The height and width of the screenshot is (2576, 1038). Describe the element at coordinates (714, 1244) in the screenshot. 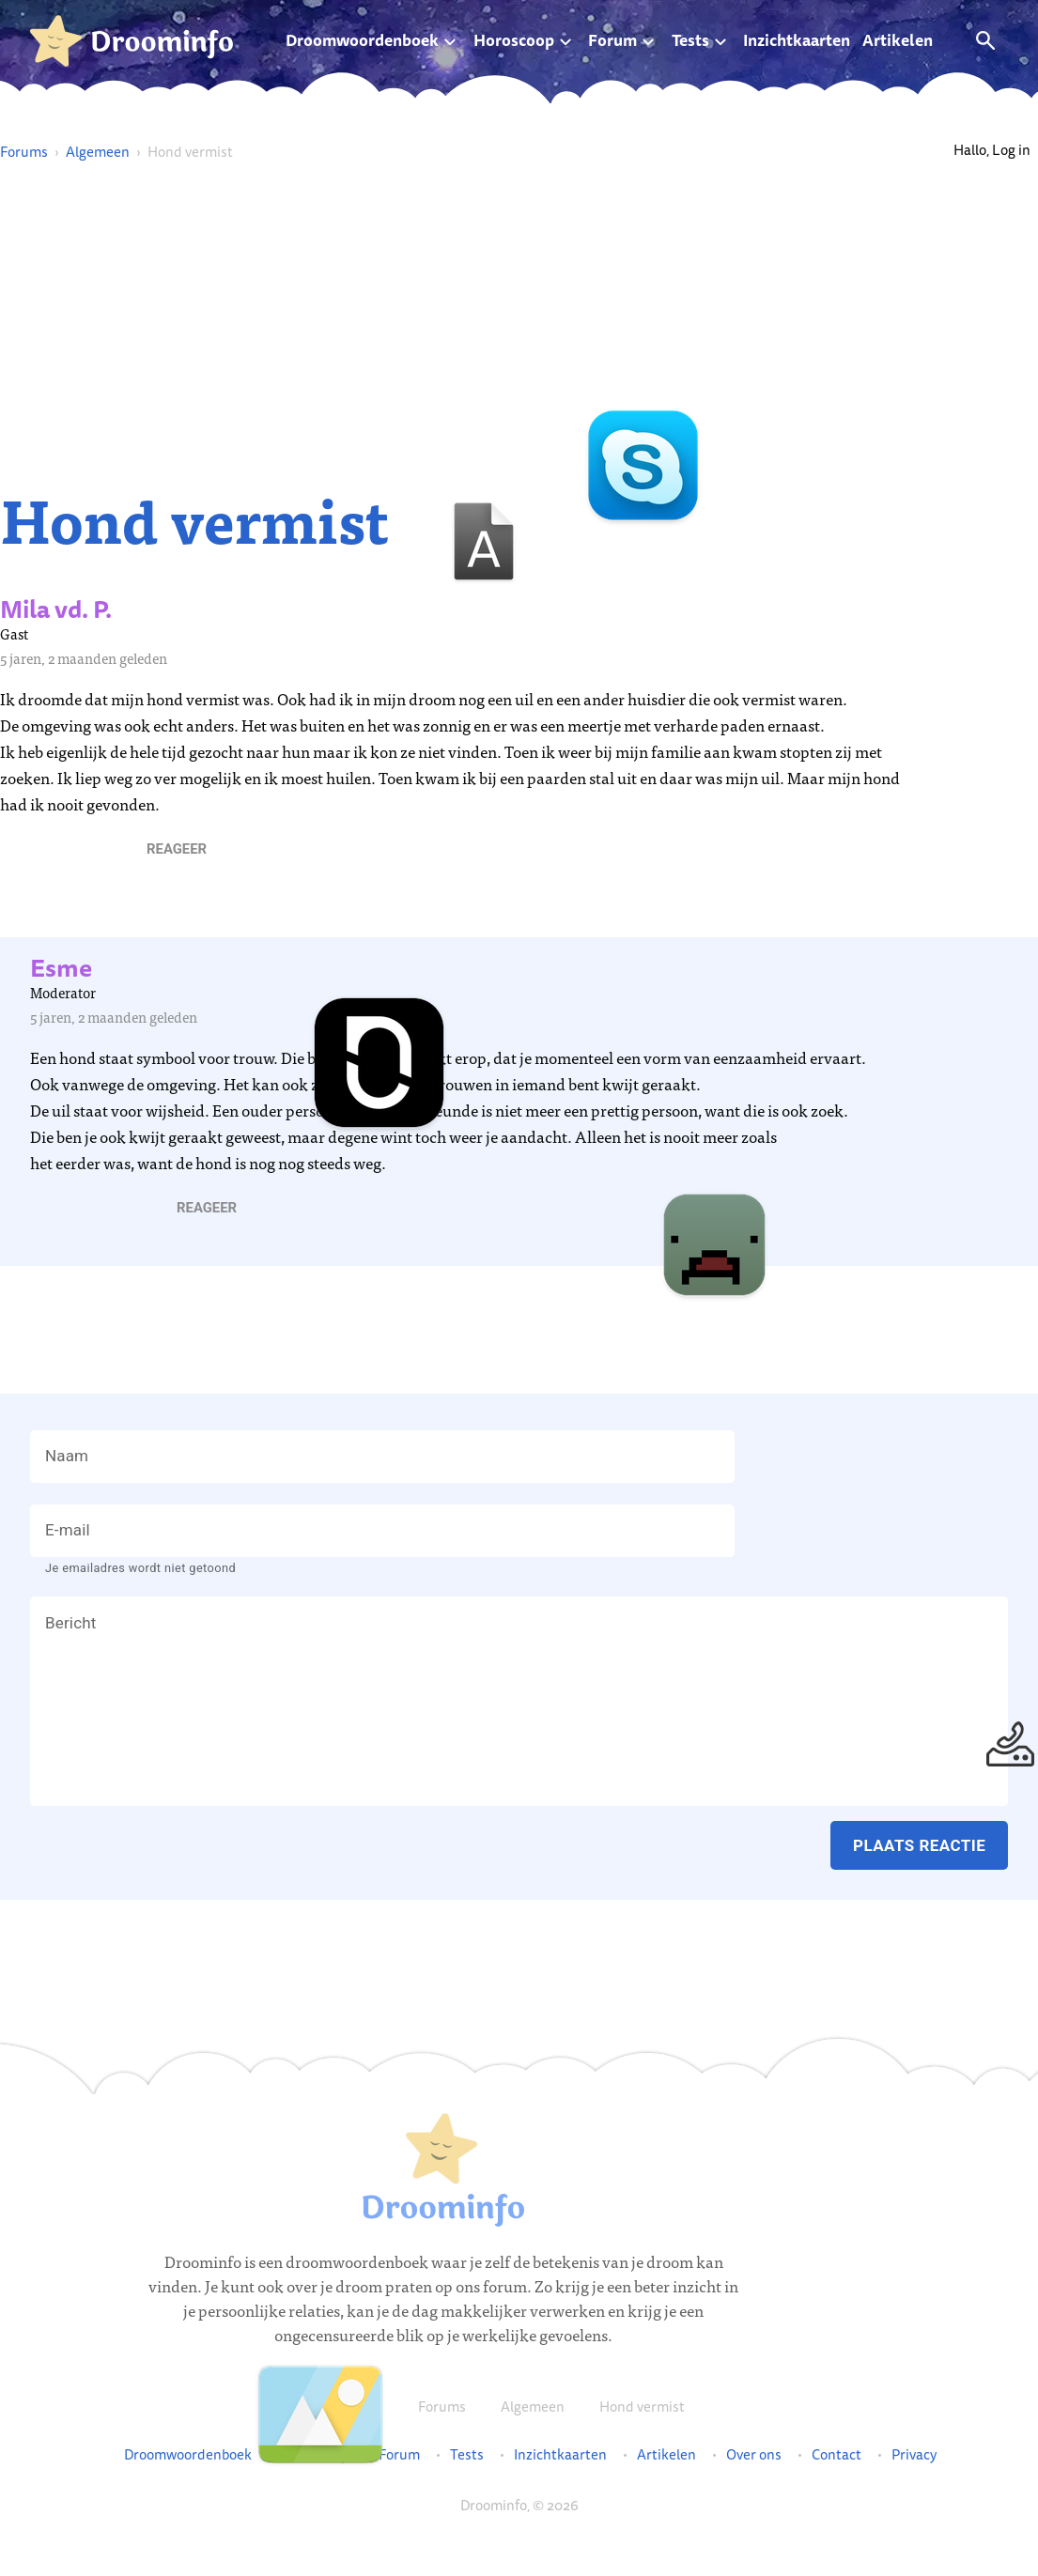

I see `launch unturned game` at that location.